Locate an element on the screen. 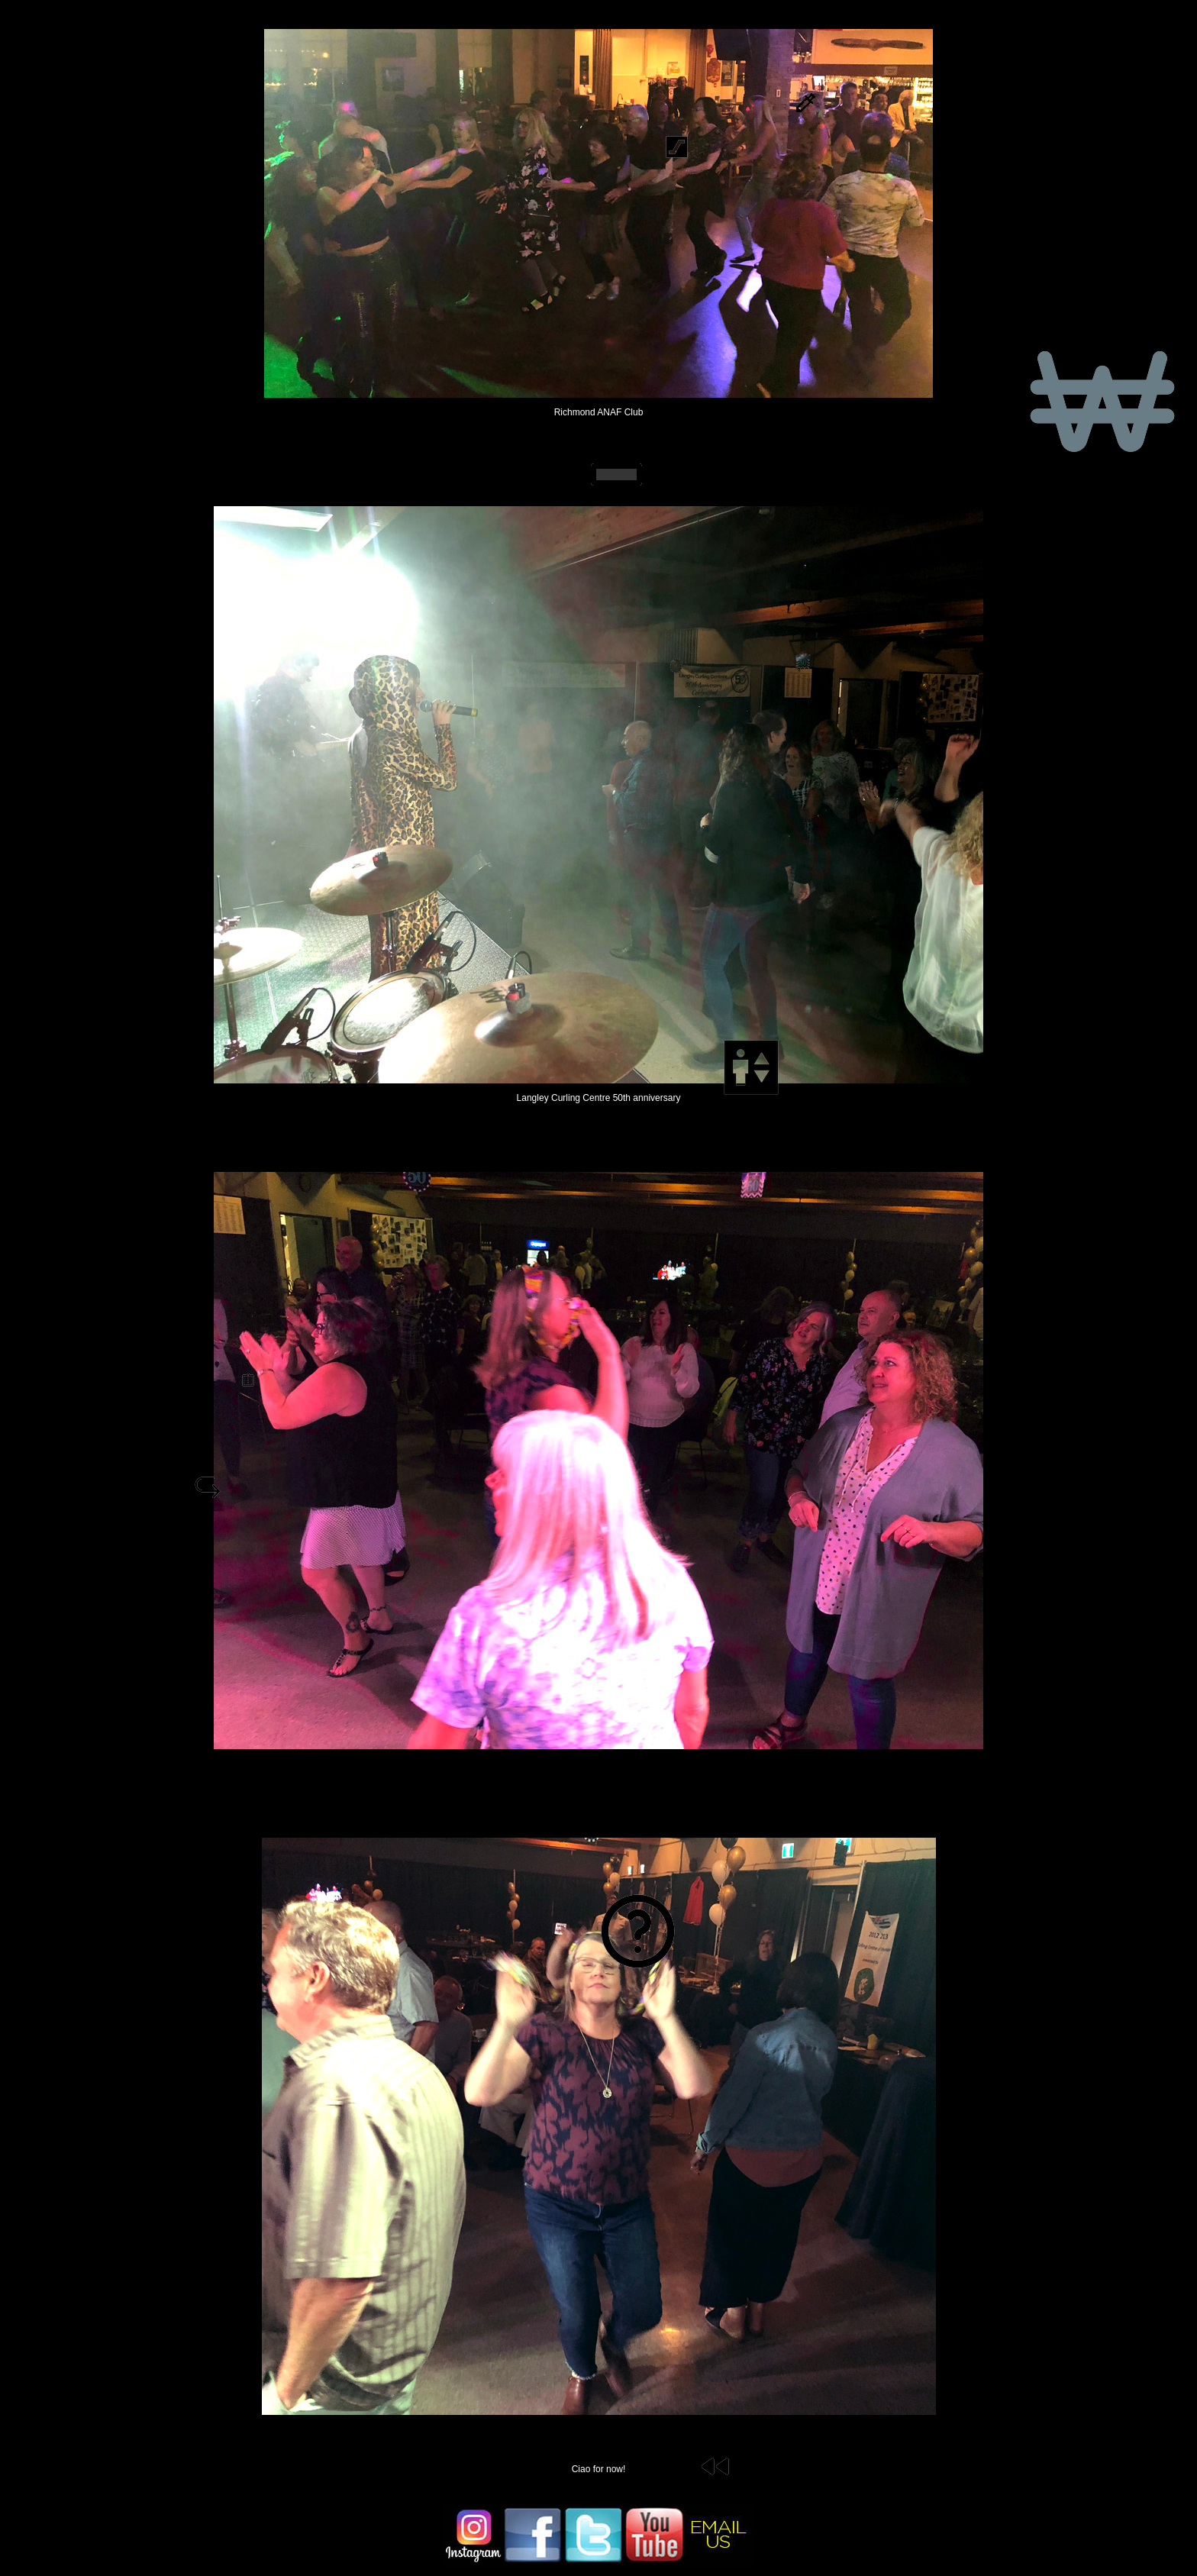 This screenshot has height=2576, width=1197. redo last action is located at coordinates (208, 1487).